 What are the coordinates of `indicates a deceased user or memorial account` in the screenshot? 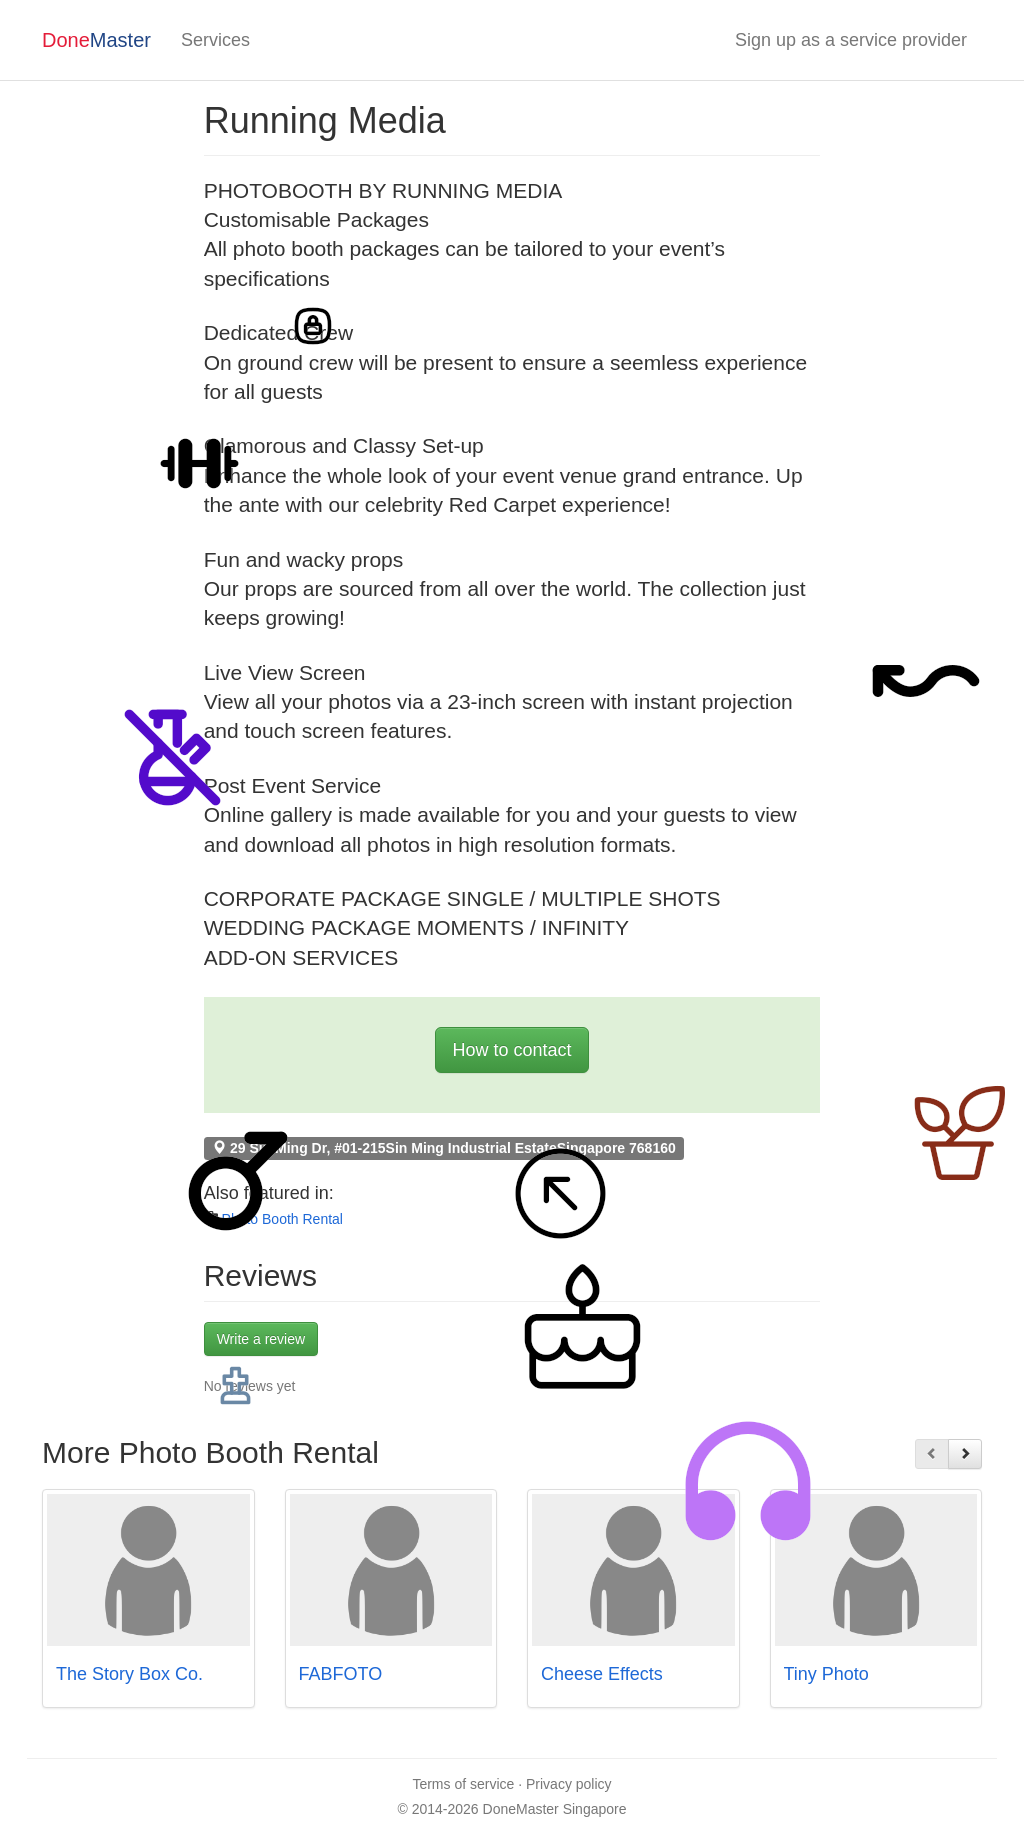 It's located at (235, 1385).